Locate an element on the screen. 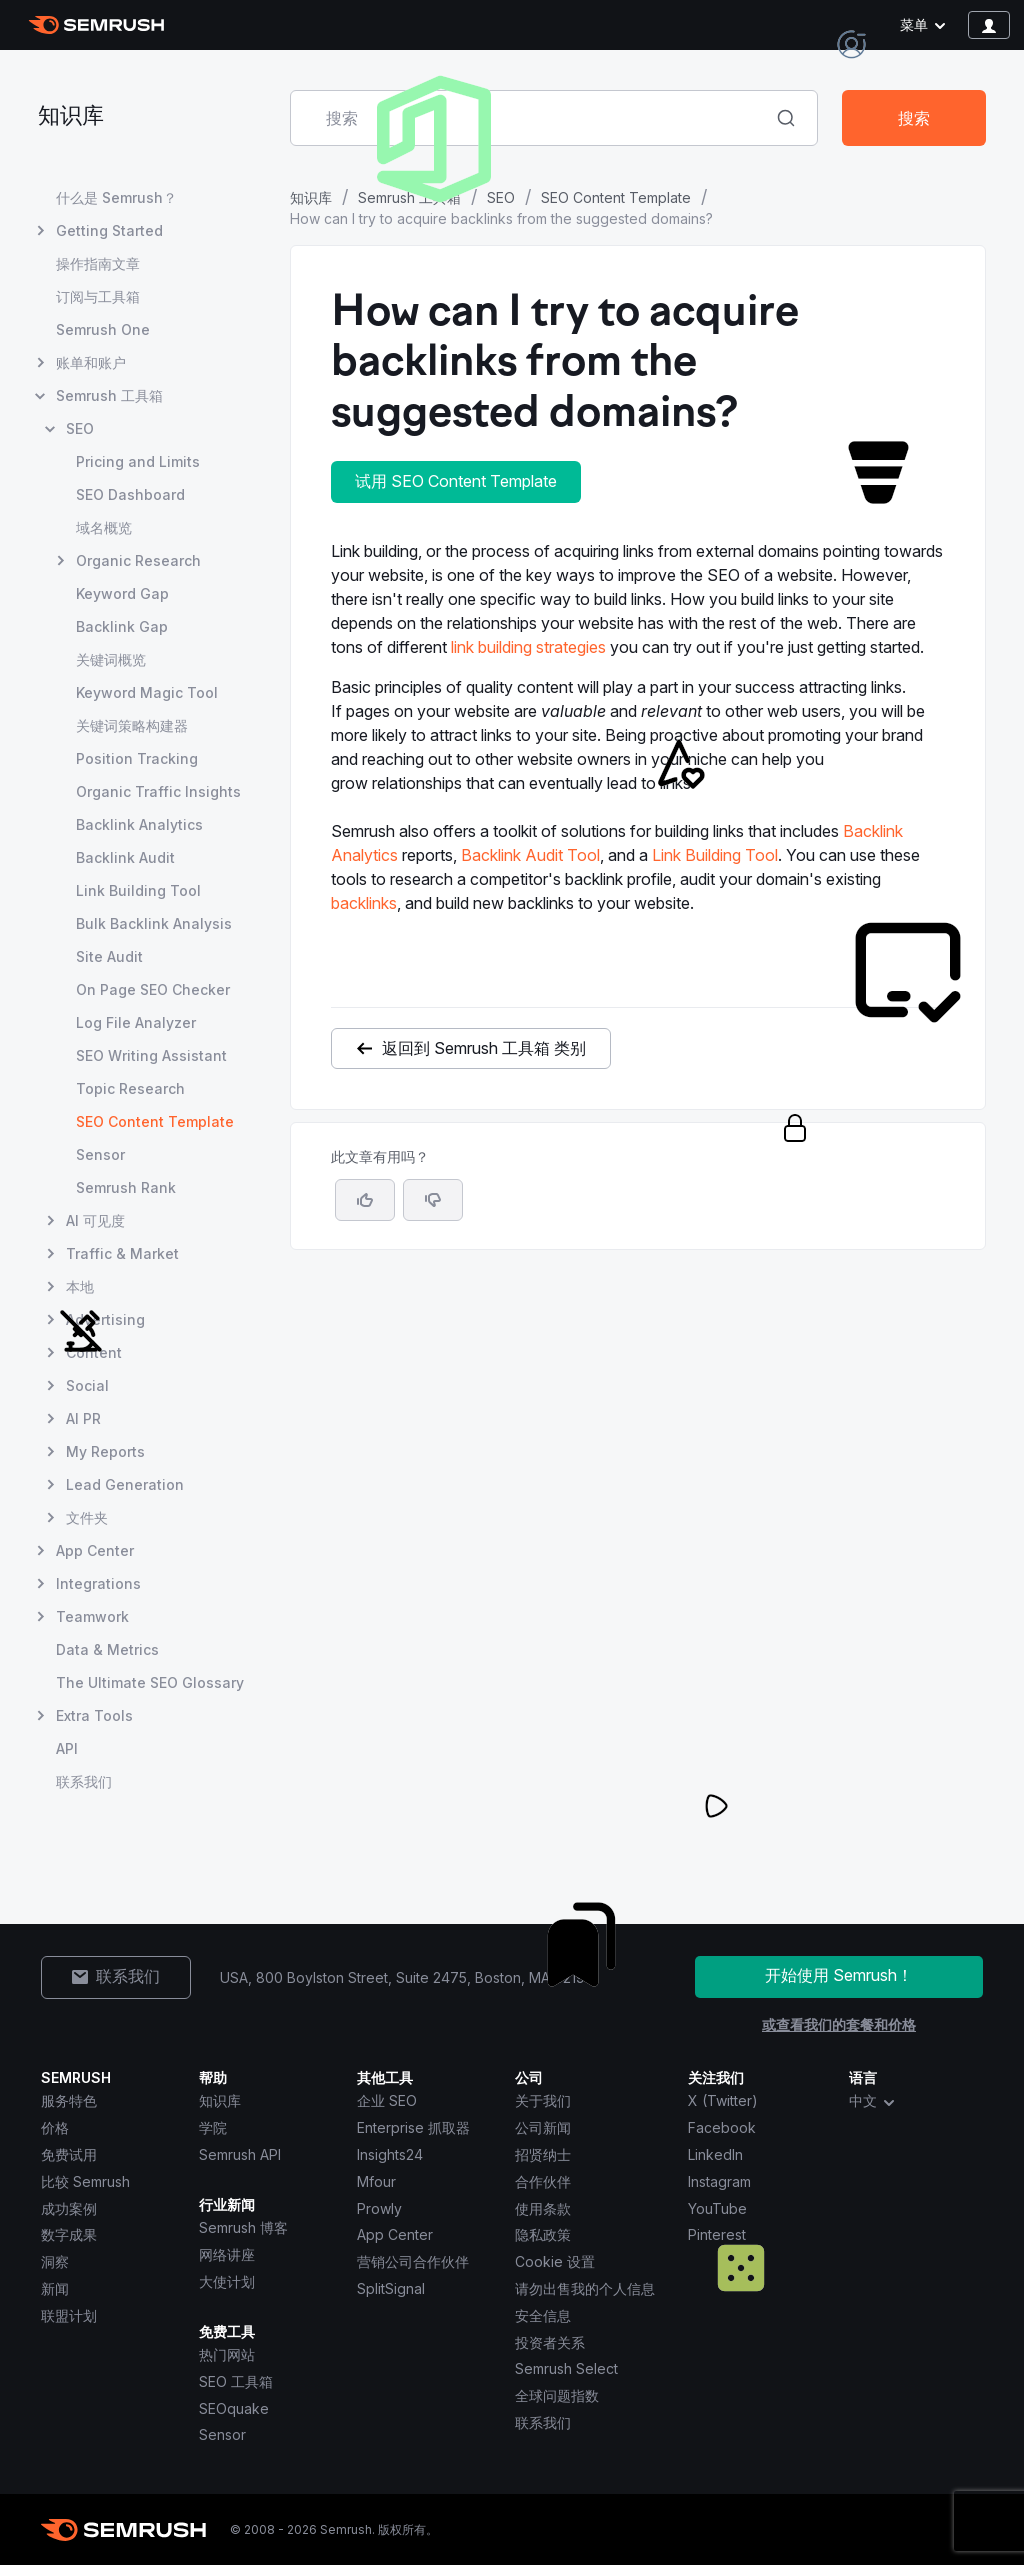  open the Zalando shopping app is located at coordinates (716, 1806).